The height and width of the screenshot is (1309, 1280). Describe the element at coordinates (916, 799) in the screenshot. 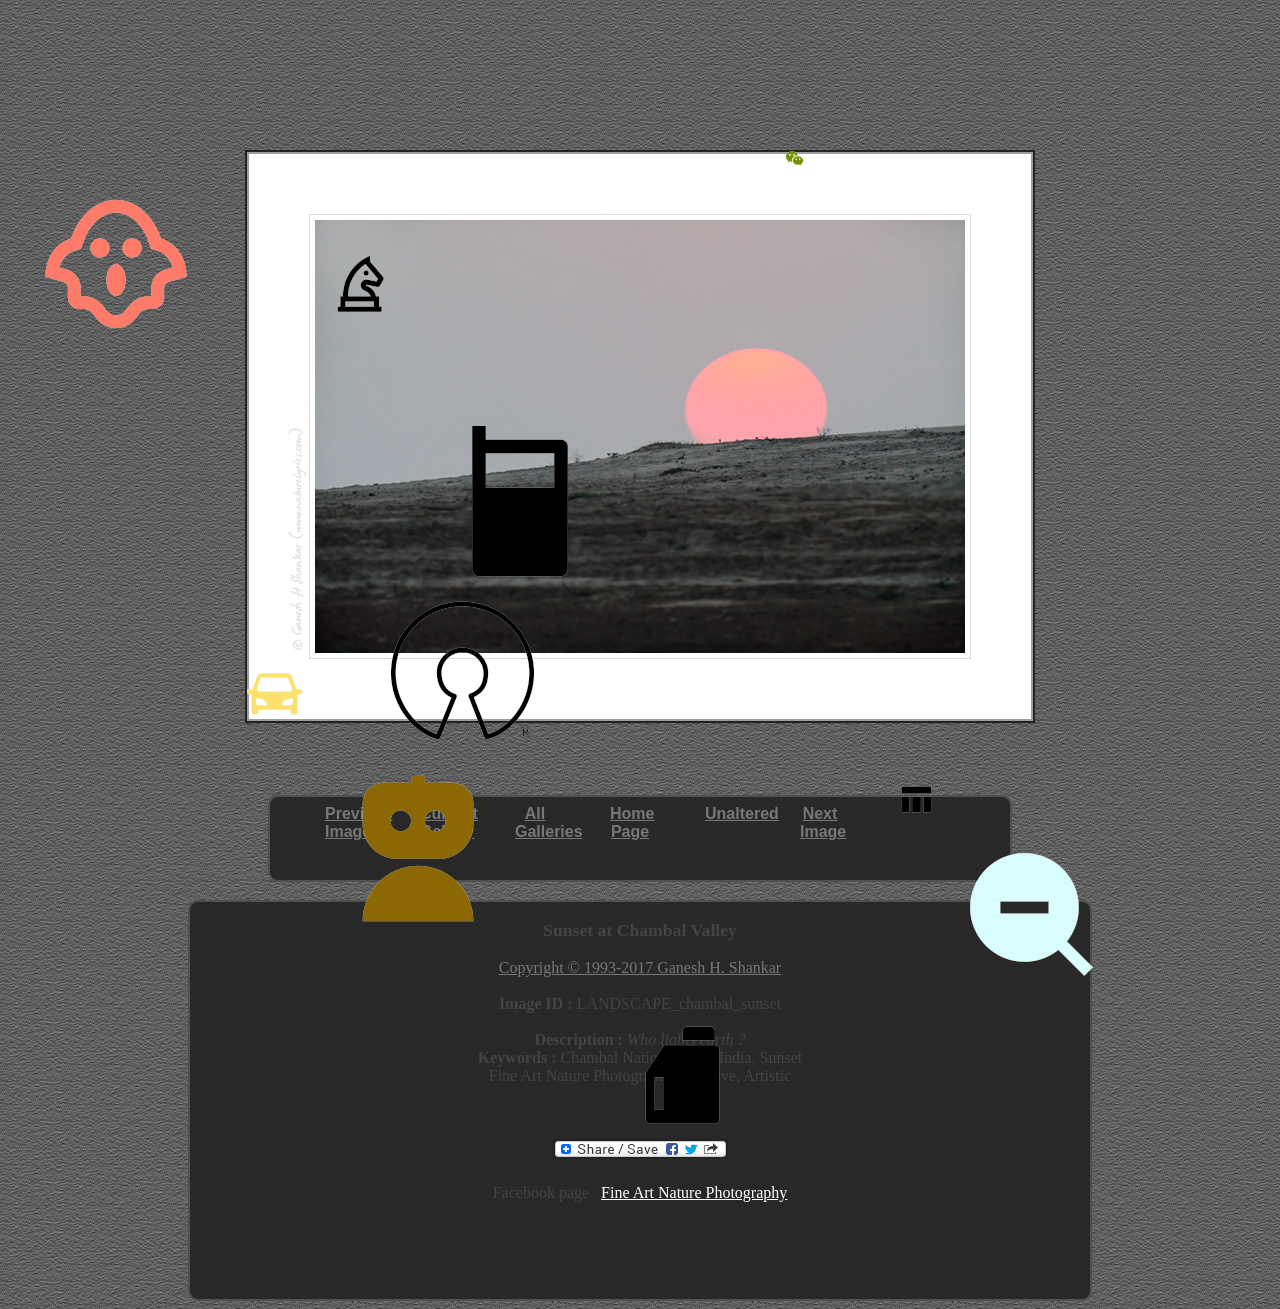

I see `insert a table into a document` at that location.